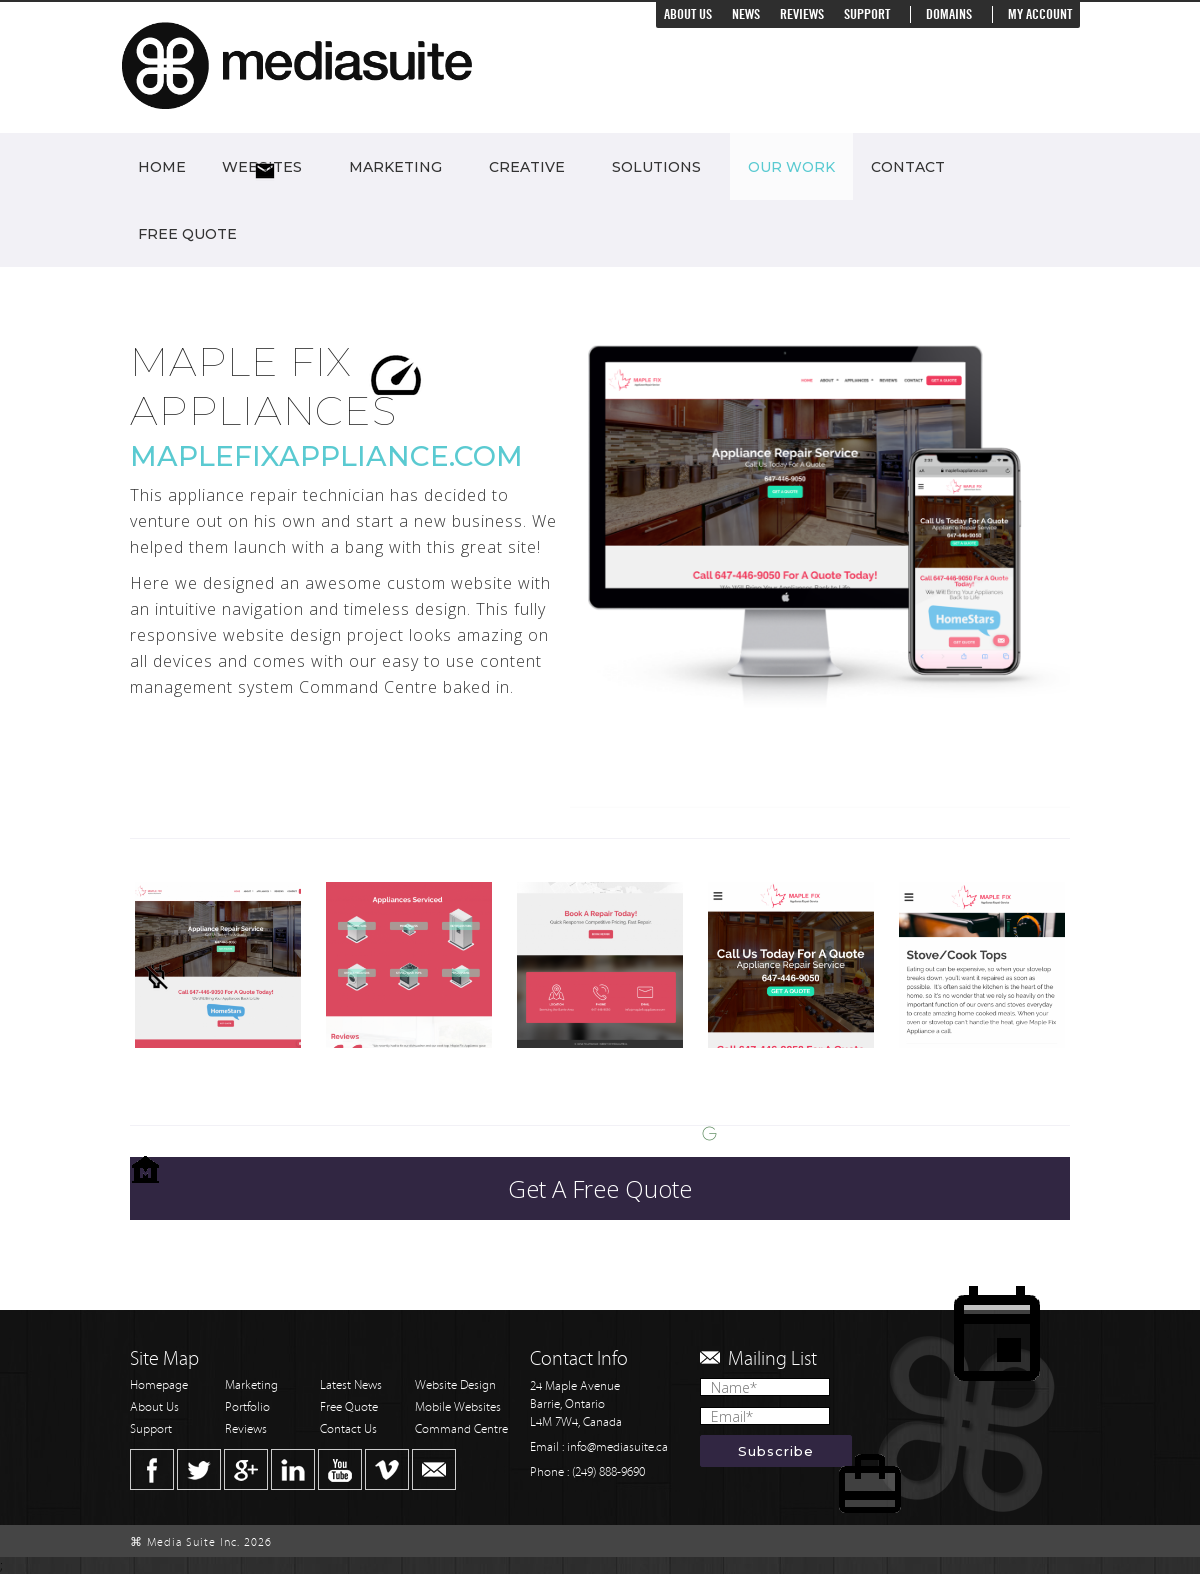  Describe the element at coordinates (997, 1338) in the screenshot. I see `add an event to your calendar` at that location.